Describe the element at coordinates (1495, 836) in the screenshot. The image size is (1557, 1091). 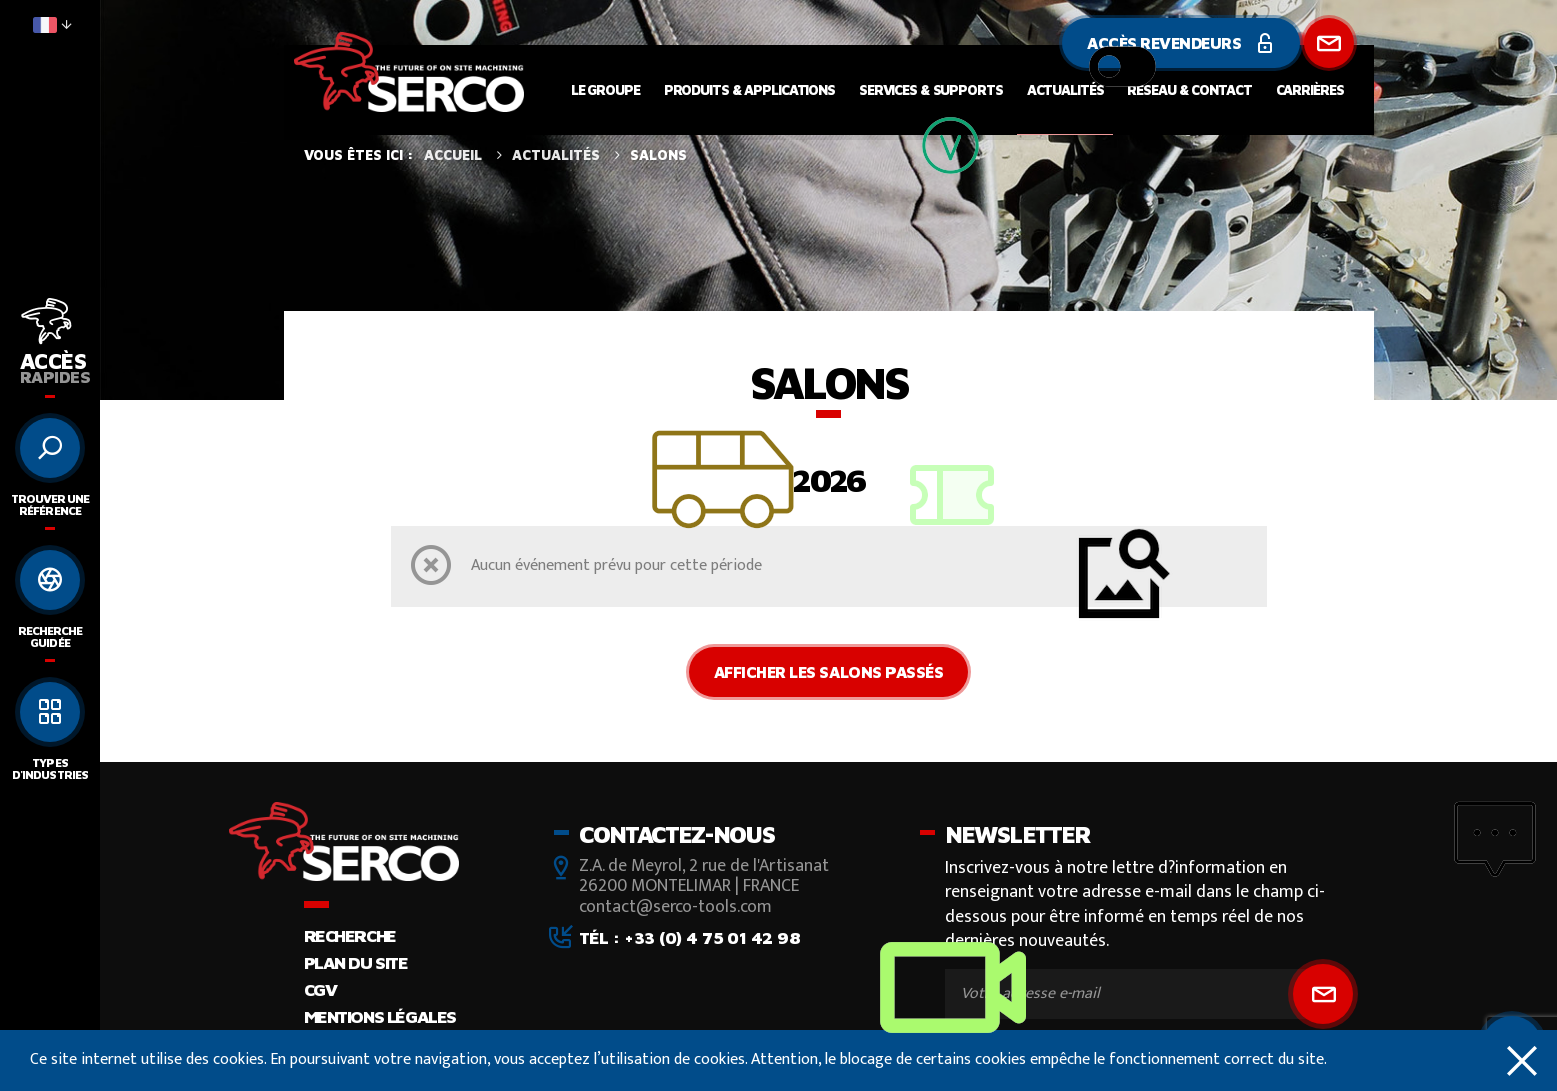
I see `open chat or messaging` at that location.